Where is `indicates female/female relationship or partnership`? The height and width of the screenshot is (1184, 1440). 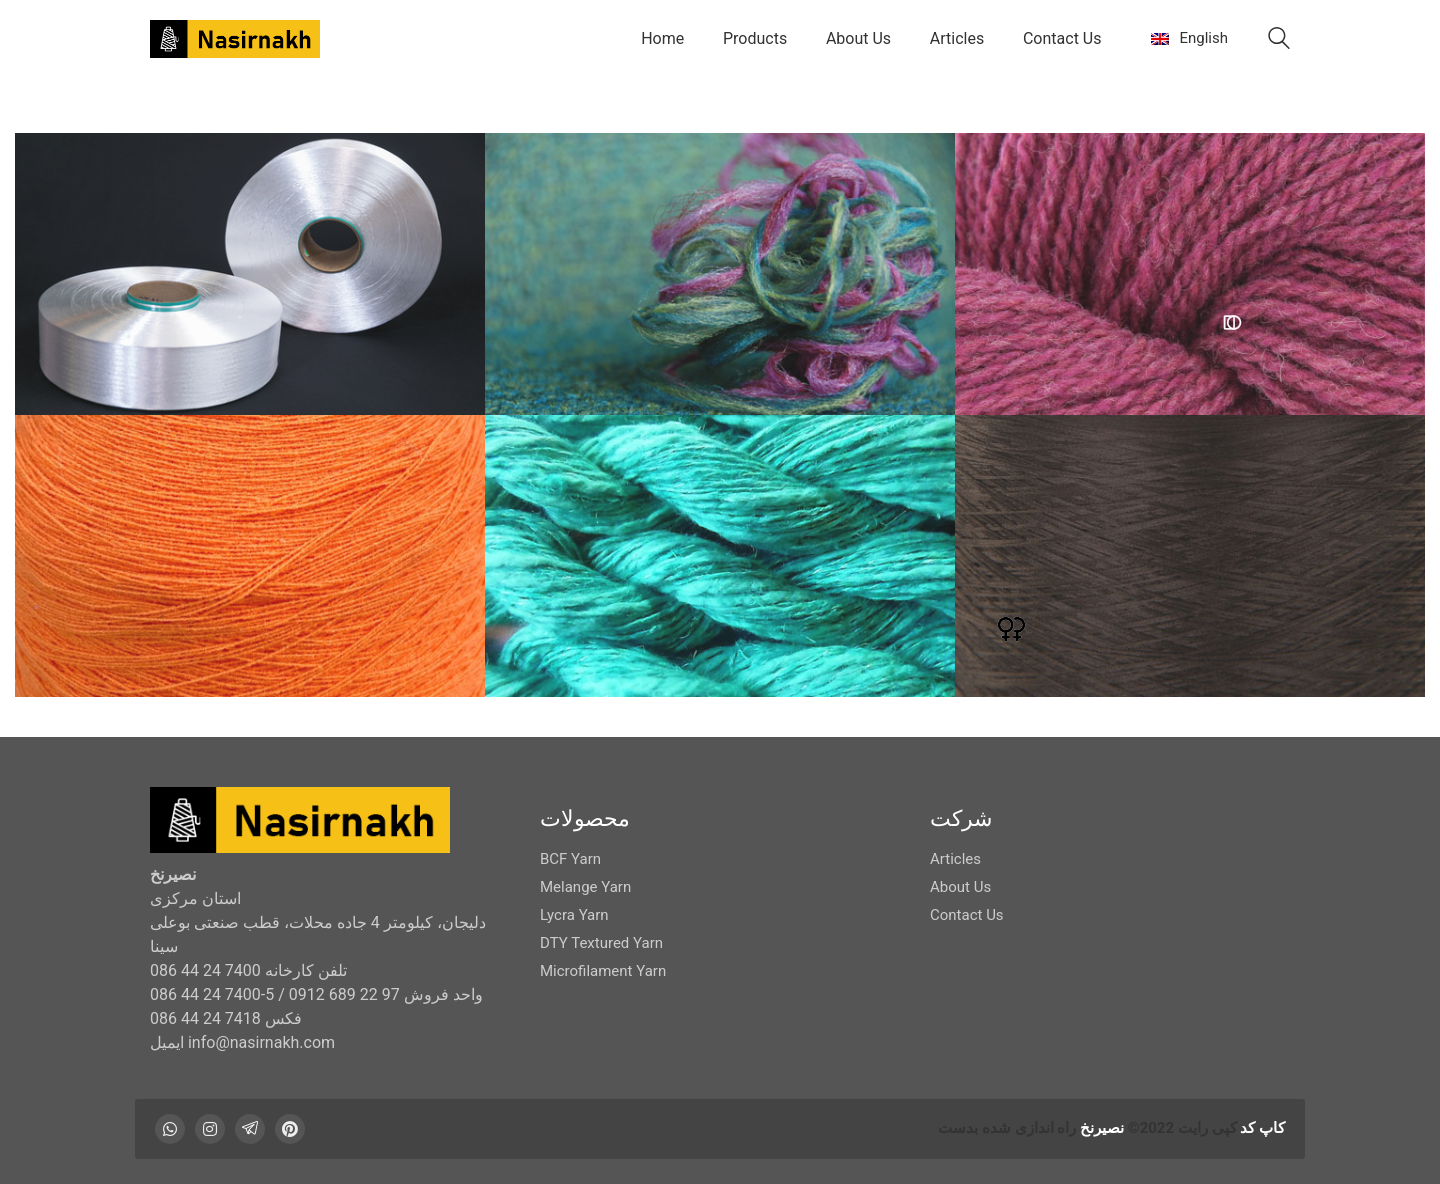
indicates female/female relationship or partnership is located at coordinates (1011, 628).